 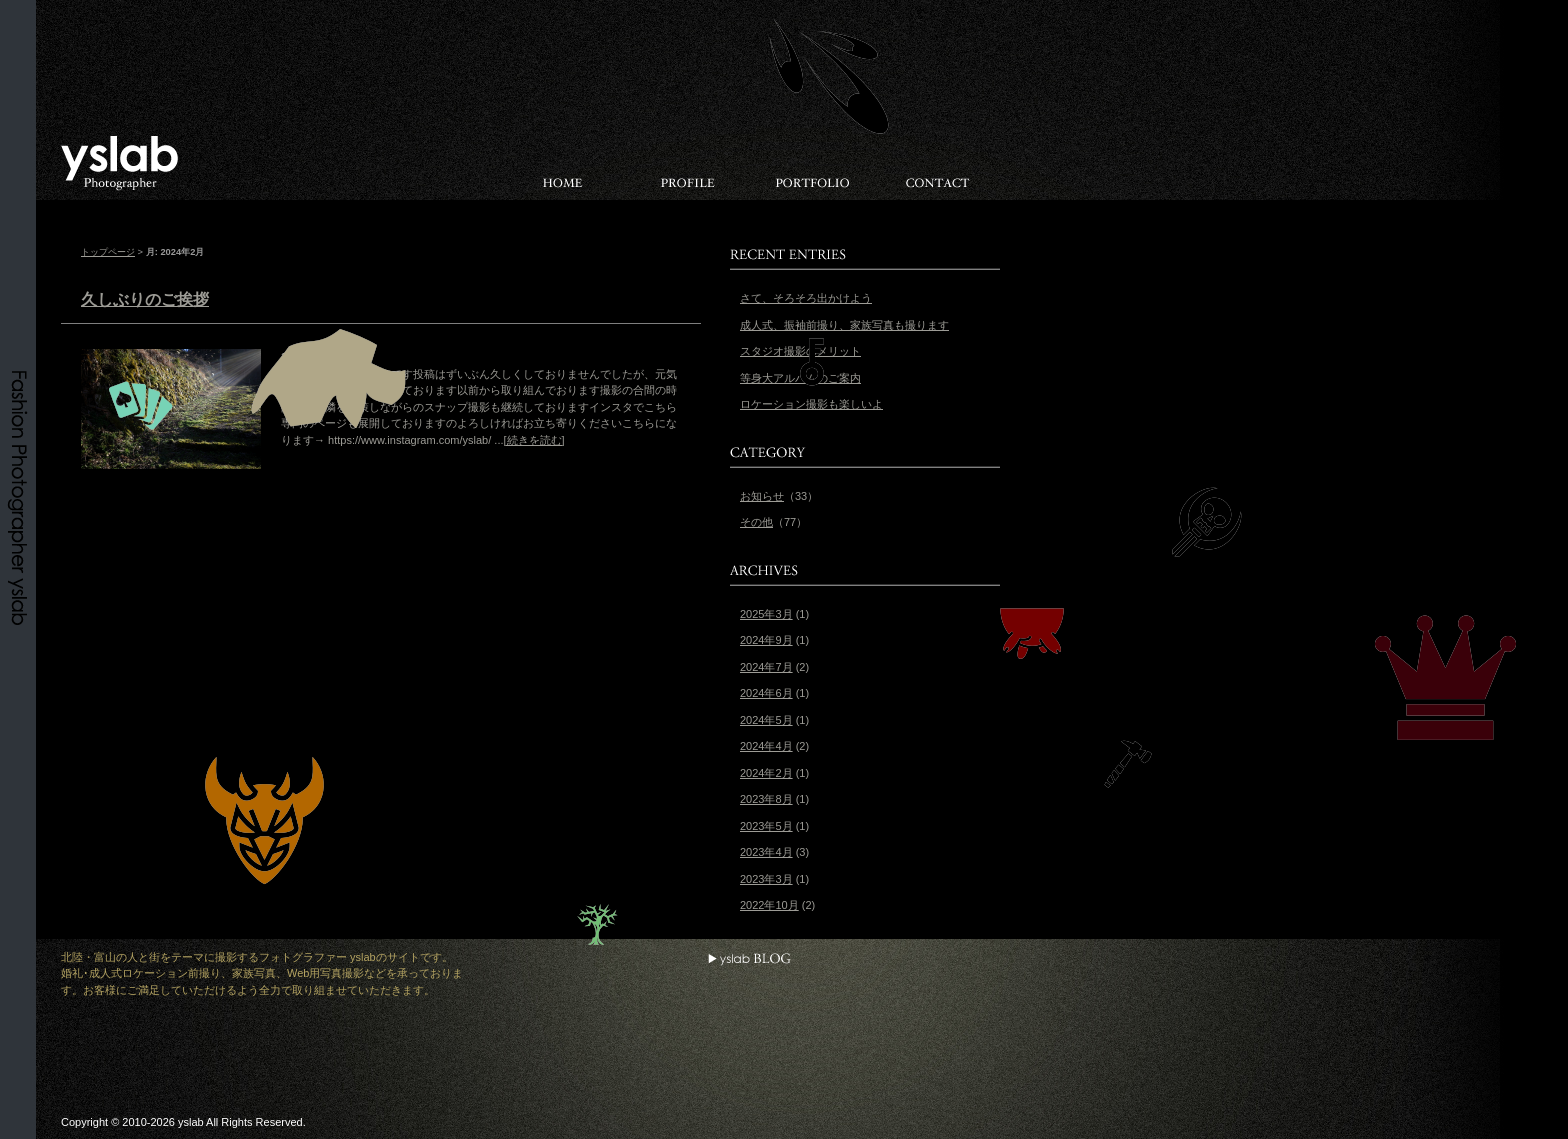 I want to click on indicates dairy or milk-related content, so click(x=1032, y=640).